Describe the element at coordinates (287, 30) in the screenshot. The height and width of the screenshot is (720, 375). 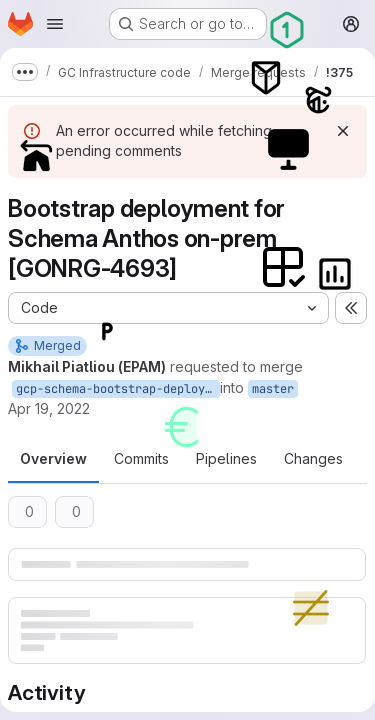
I see `indicates step one in a multi-step process` at that location.